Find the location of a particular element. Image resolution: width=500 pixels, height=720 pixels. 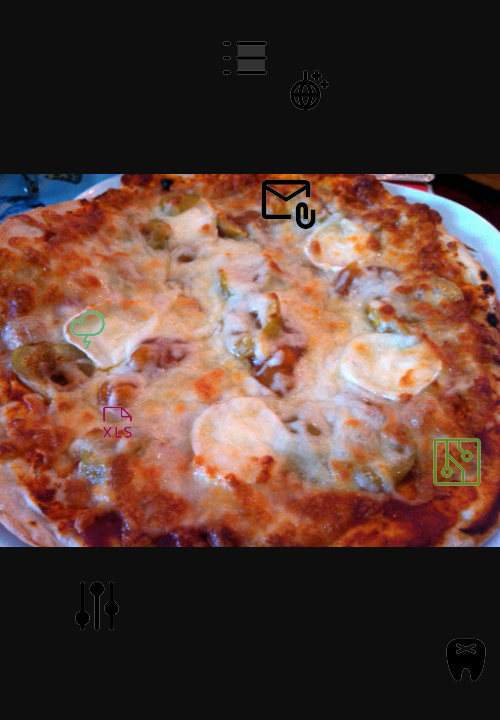

indicates thunderstorm or severe weather conditions is located at coordinates (87, 329).